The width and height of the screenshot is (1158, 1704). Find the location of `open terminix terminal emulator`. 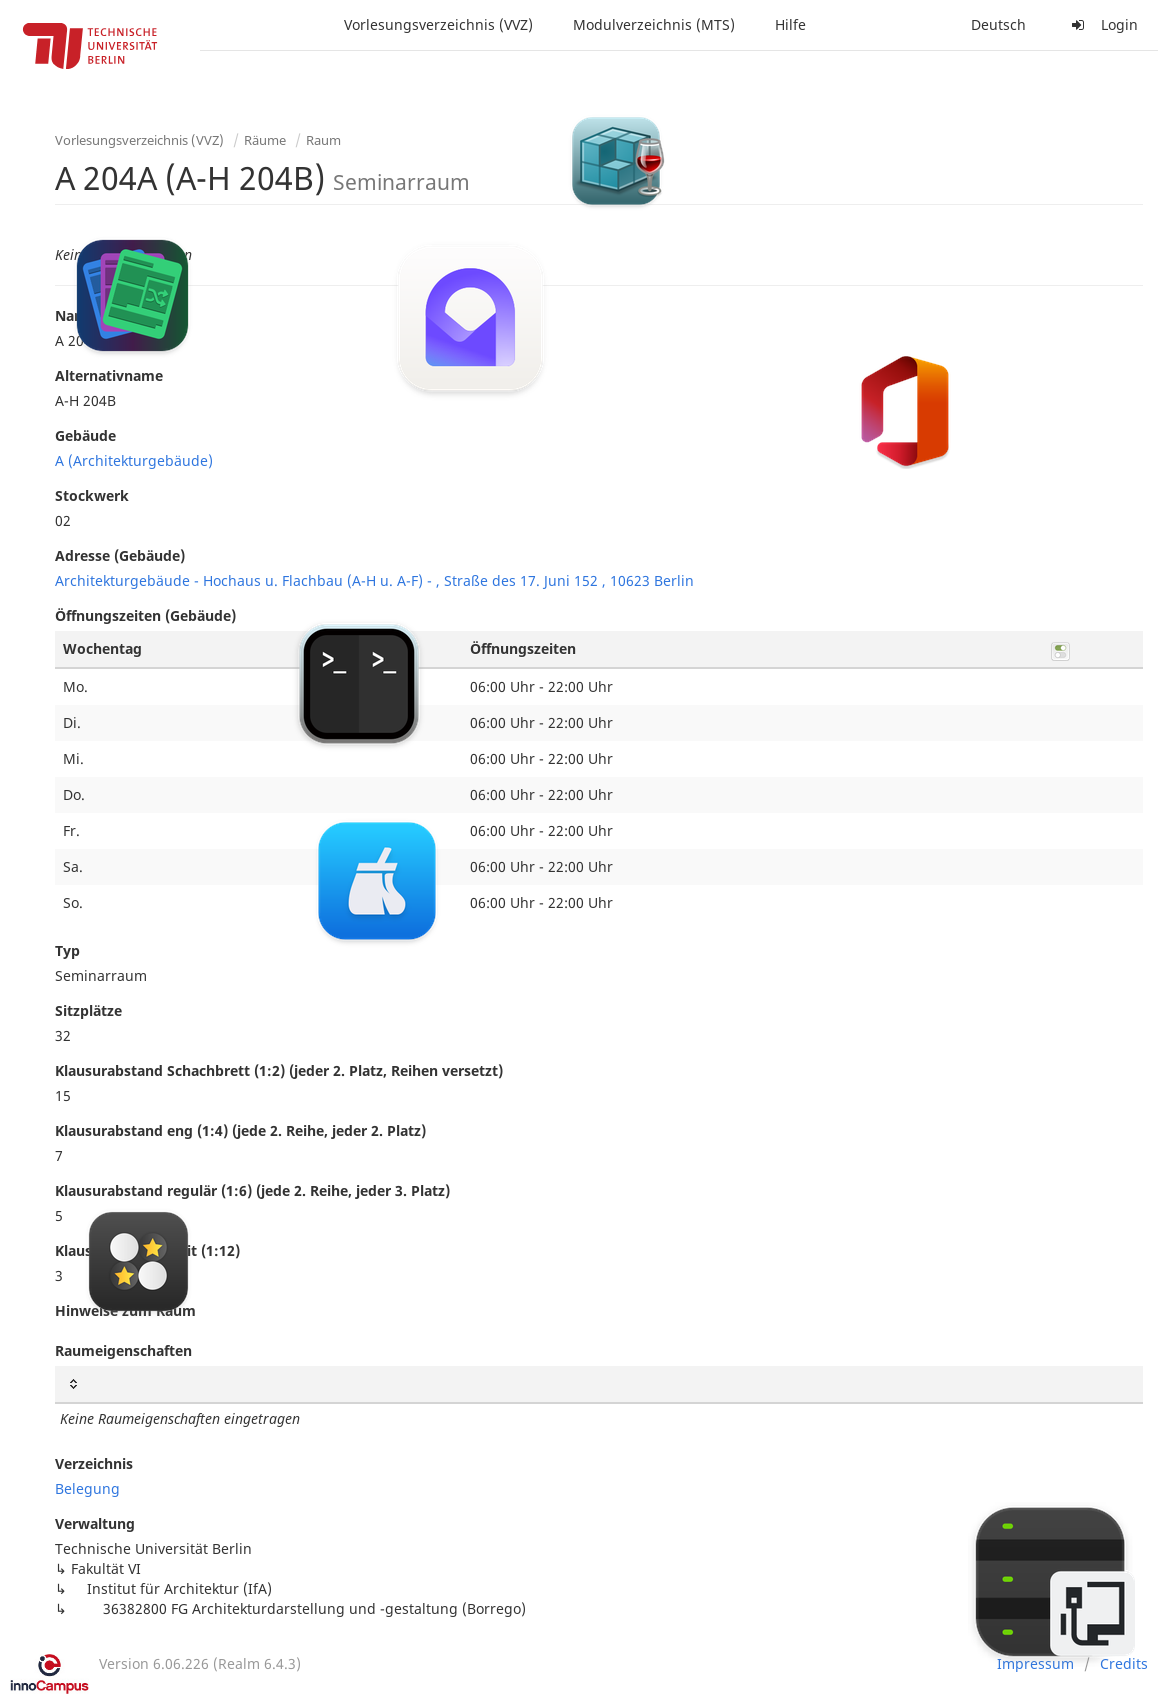

open terminix terminal emulator is located at coordinates (359, 684).